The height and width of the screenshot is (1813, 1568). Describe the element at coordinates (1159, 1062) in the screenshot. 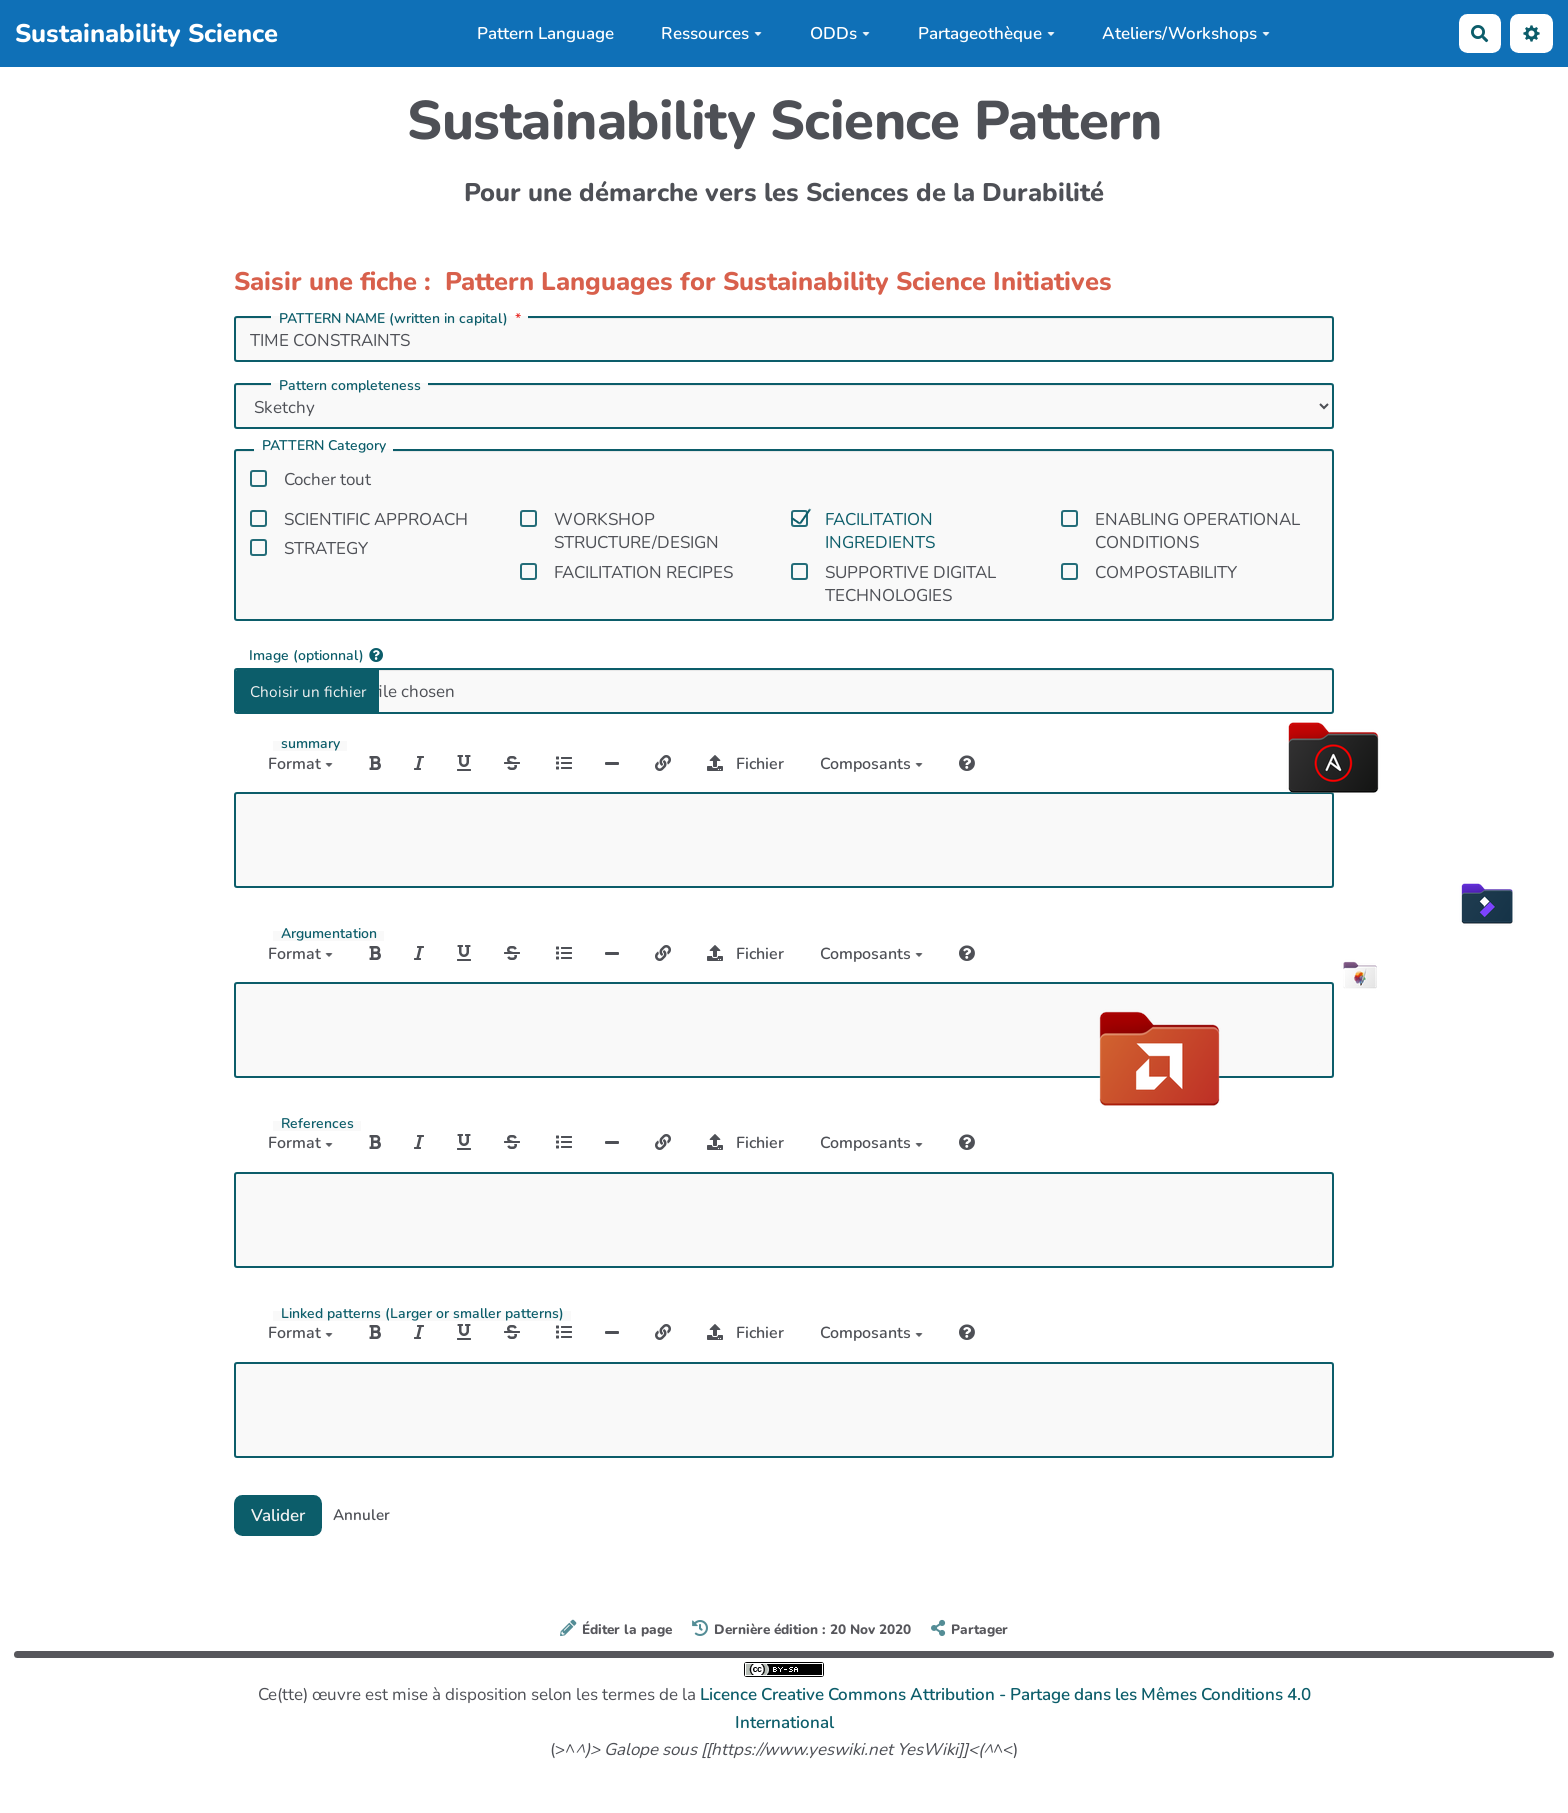

I see `folder containing AMD-related files or drivers` at that location.